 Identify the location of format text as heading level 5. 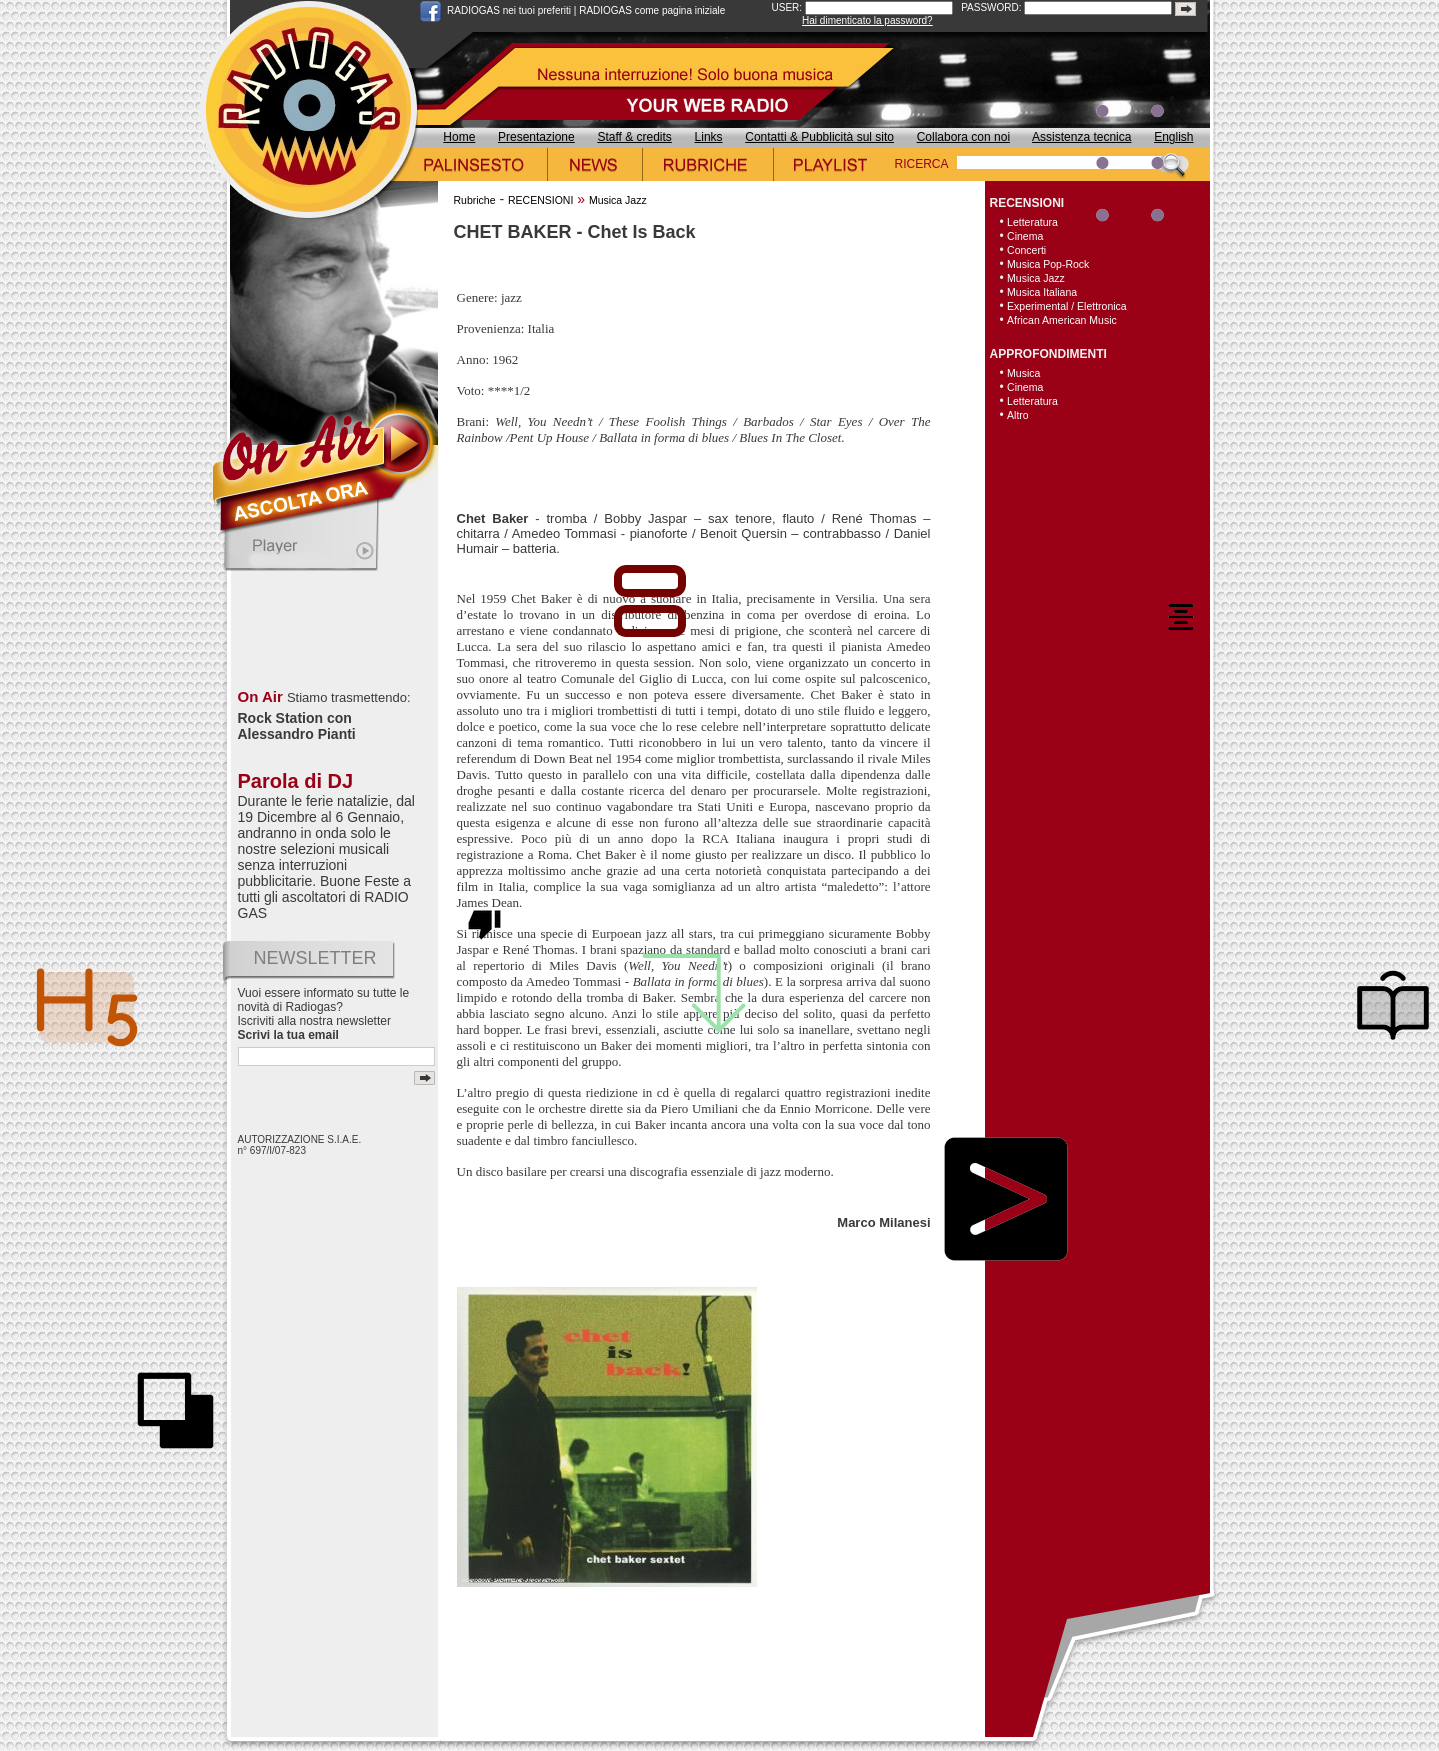
(81, 1005).